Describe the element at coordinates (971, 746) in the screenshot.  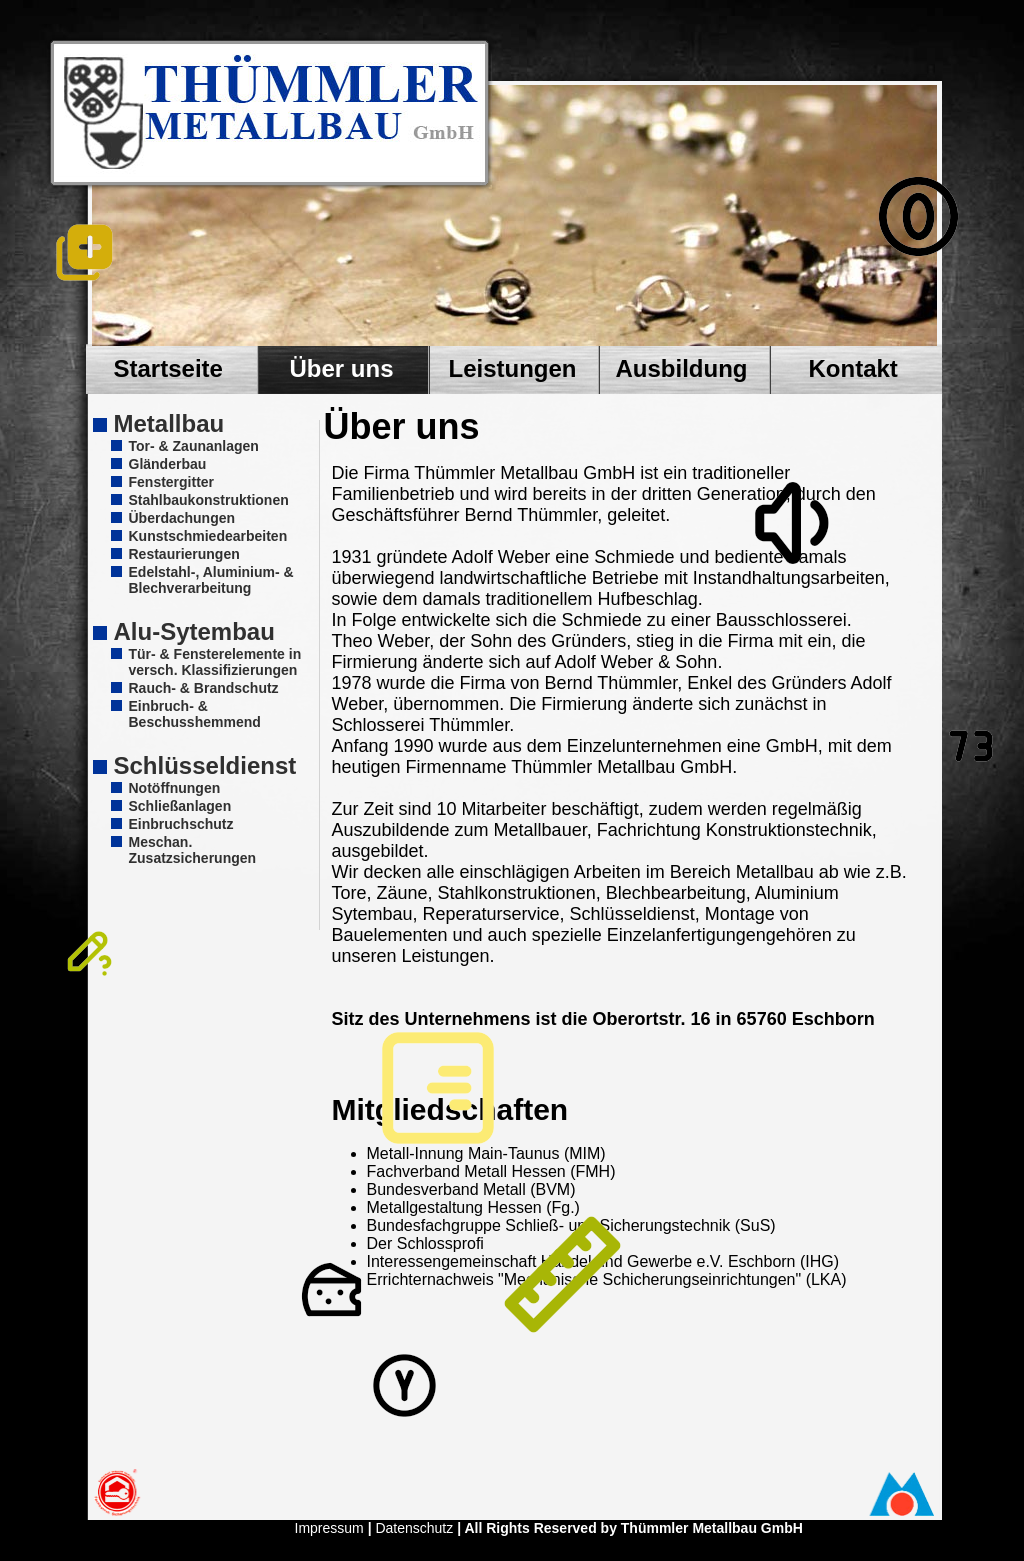
I see `displays the number 73 as a label or counter` at that location.